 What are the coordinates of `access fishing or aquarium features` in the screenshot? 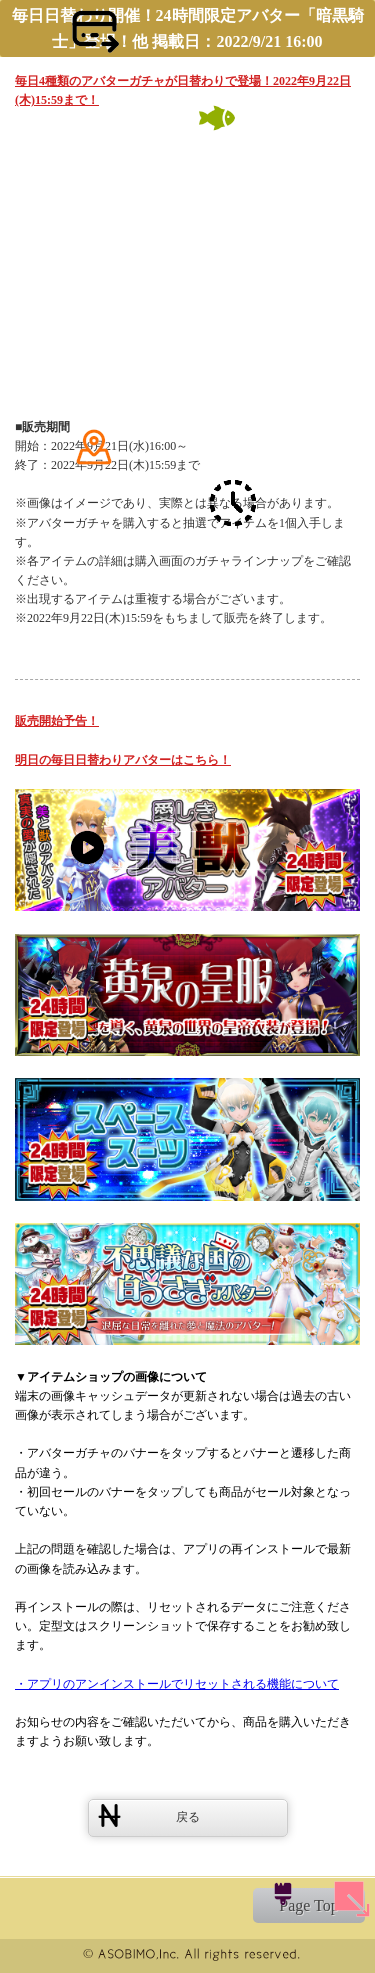 It's located at (217, 118).